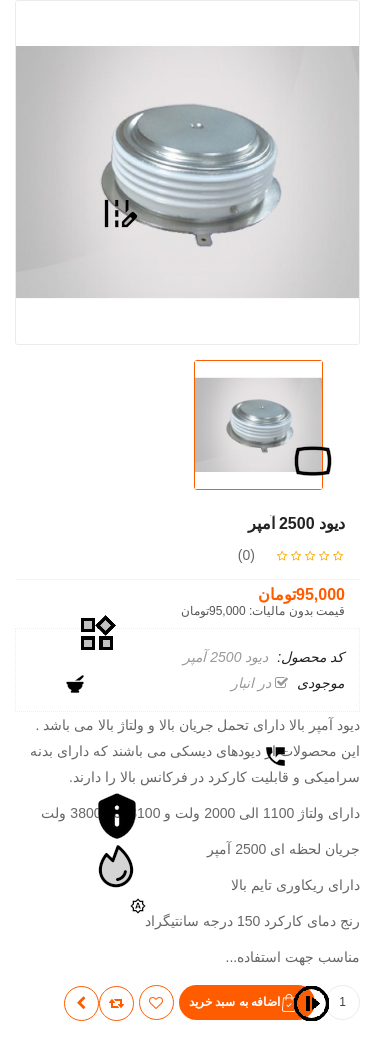  What do you see at coordinates (311, 1003) in the screenshot?
I see `skip to next track or media item` at bounding box center [311, 1003].